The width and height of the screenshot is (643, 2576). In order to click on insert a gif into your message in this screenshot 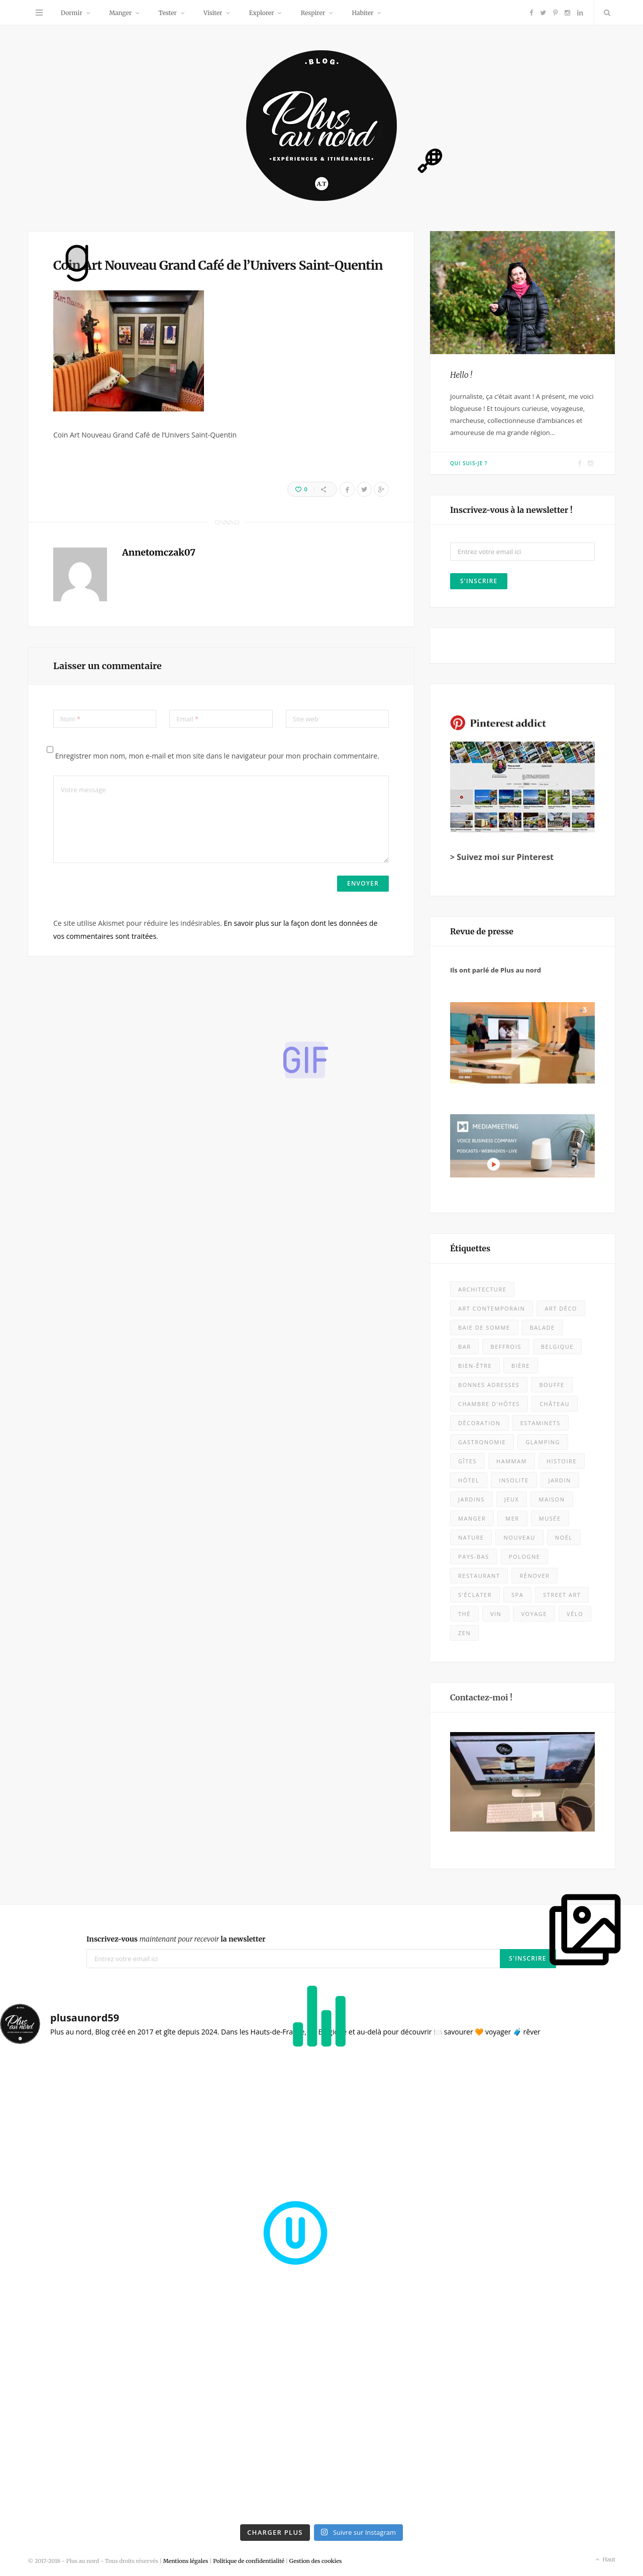, I will do `click(305, 1060)`.